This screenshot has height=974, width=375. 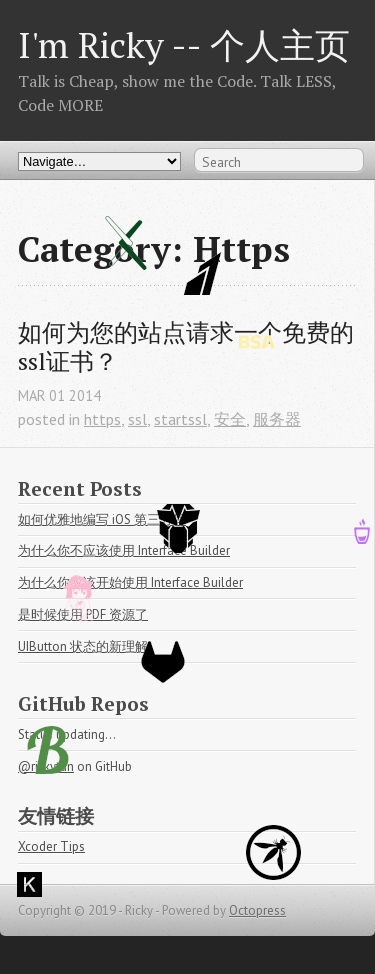 What do you see at coordinates (79, 599) in the screenshot?
I see `launch ren'py visual novel engine` at bounding box center [79, 599].